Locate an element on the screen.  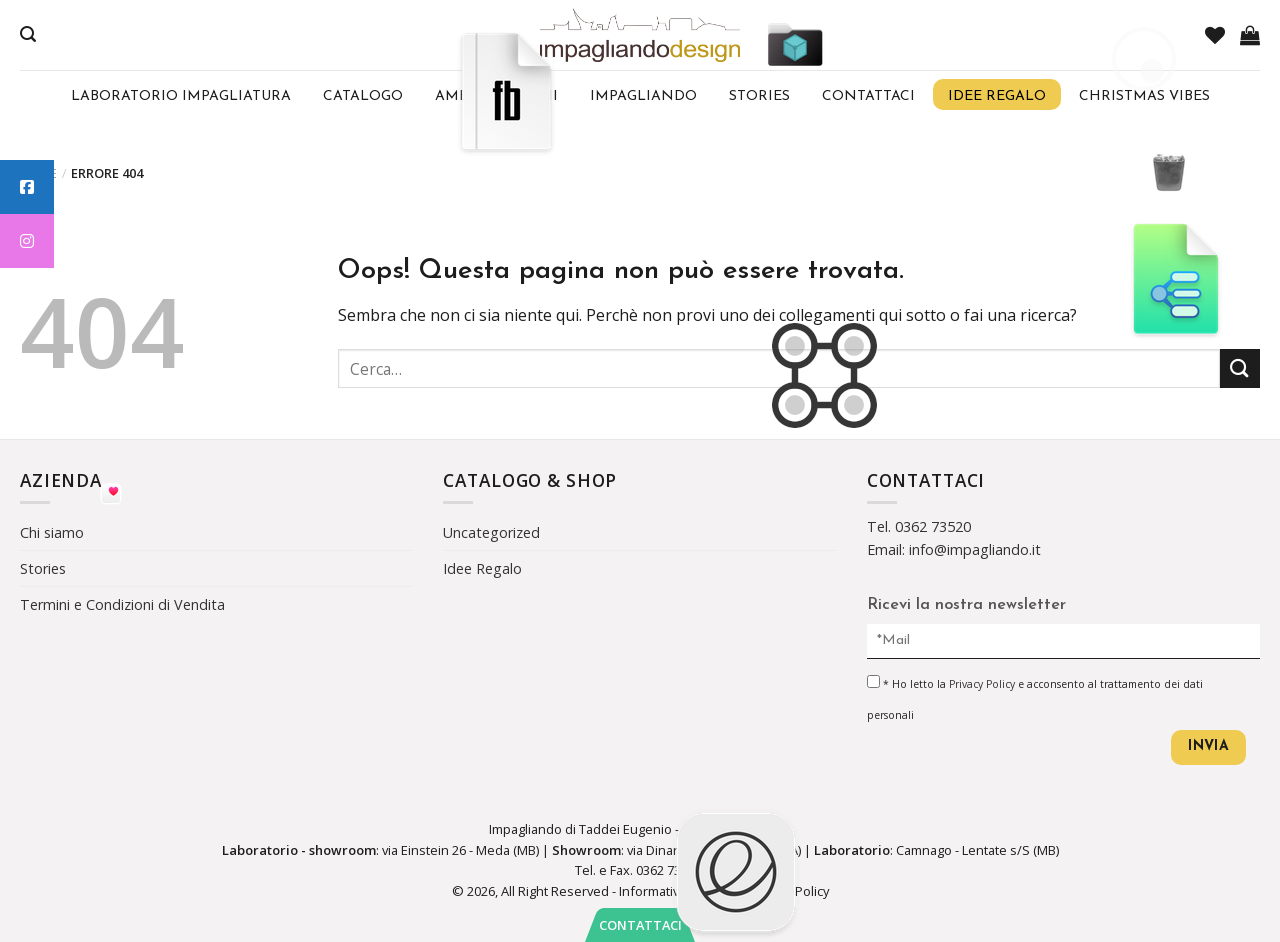
configure hot corners behavior is located at coordinates (824, 375).